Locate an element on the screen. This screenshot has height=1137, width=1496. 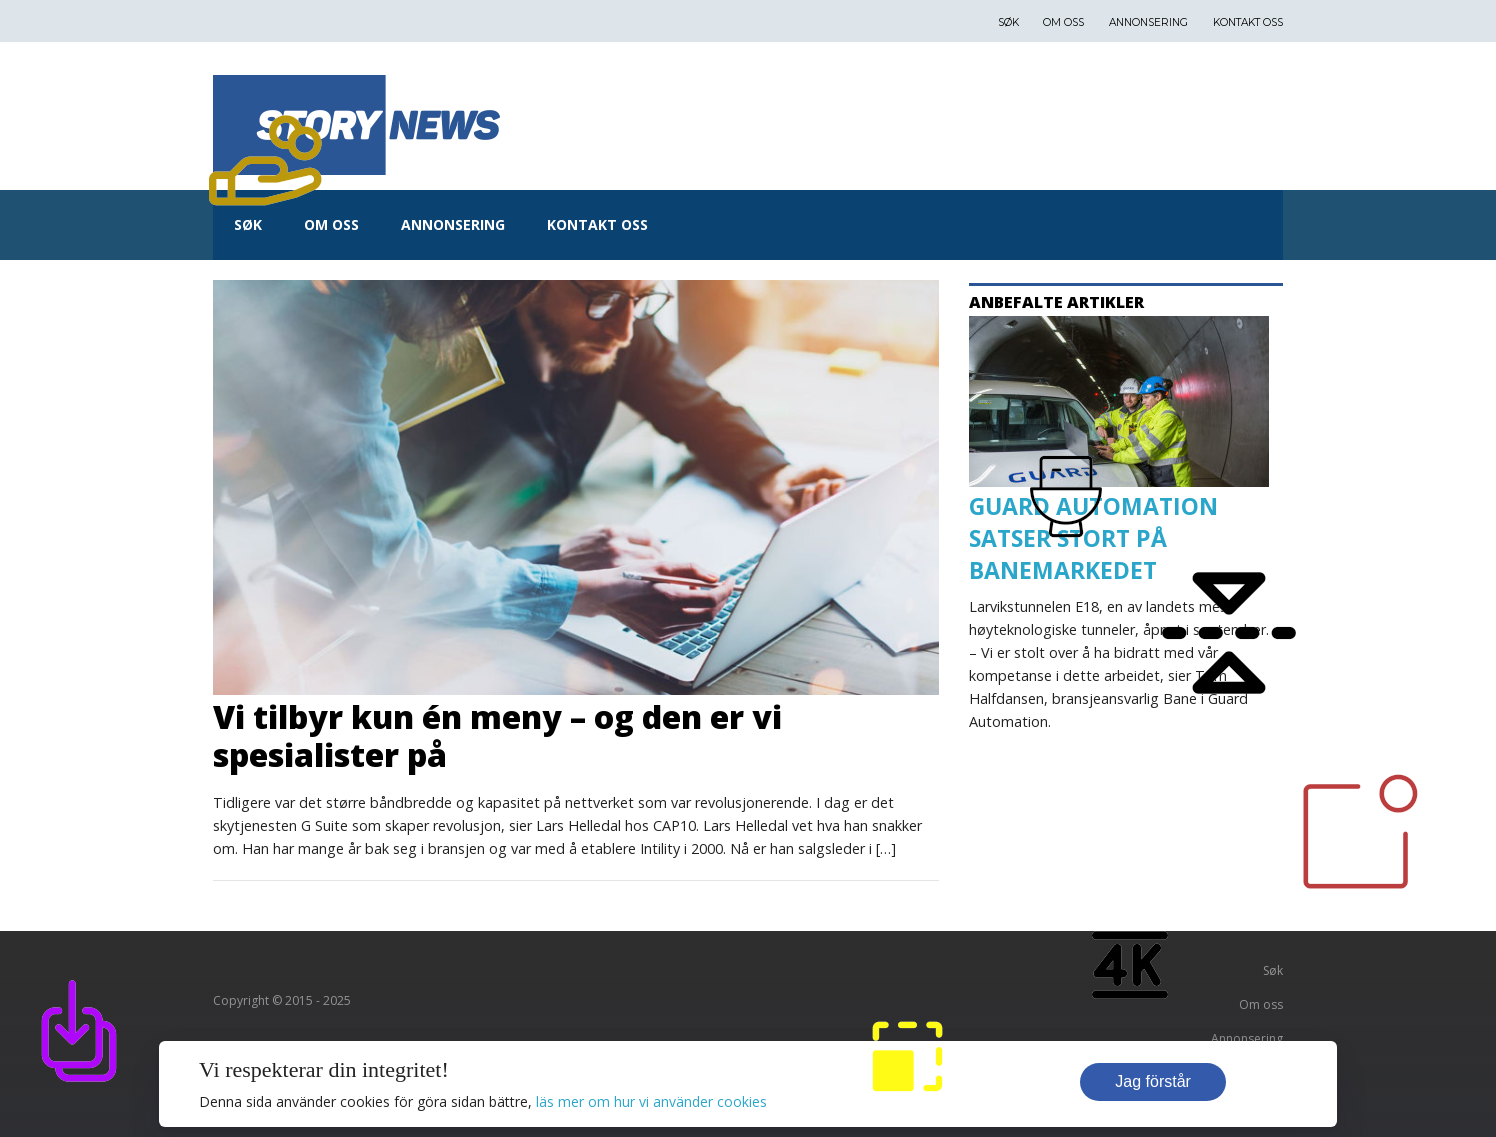
view notifications is located at coordinates (1358, 834).